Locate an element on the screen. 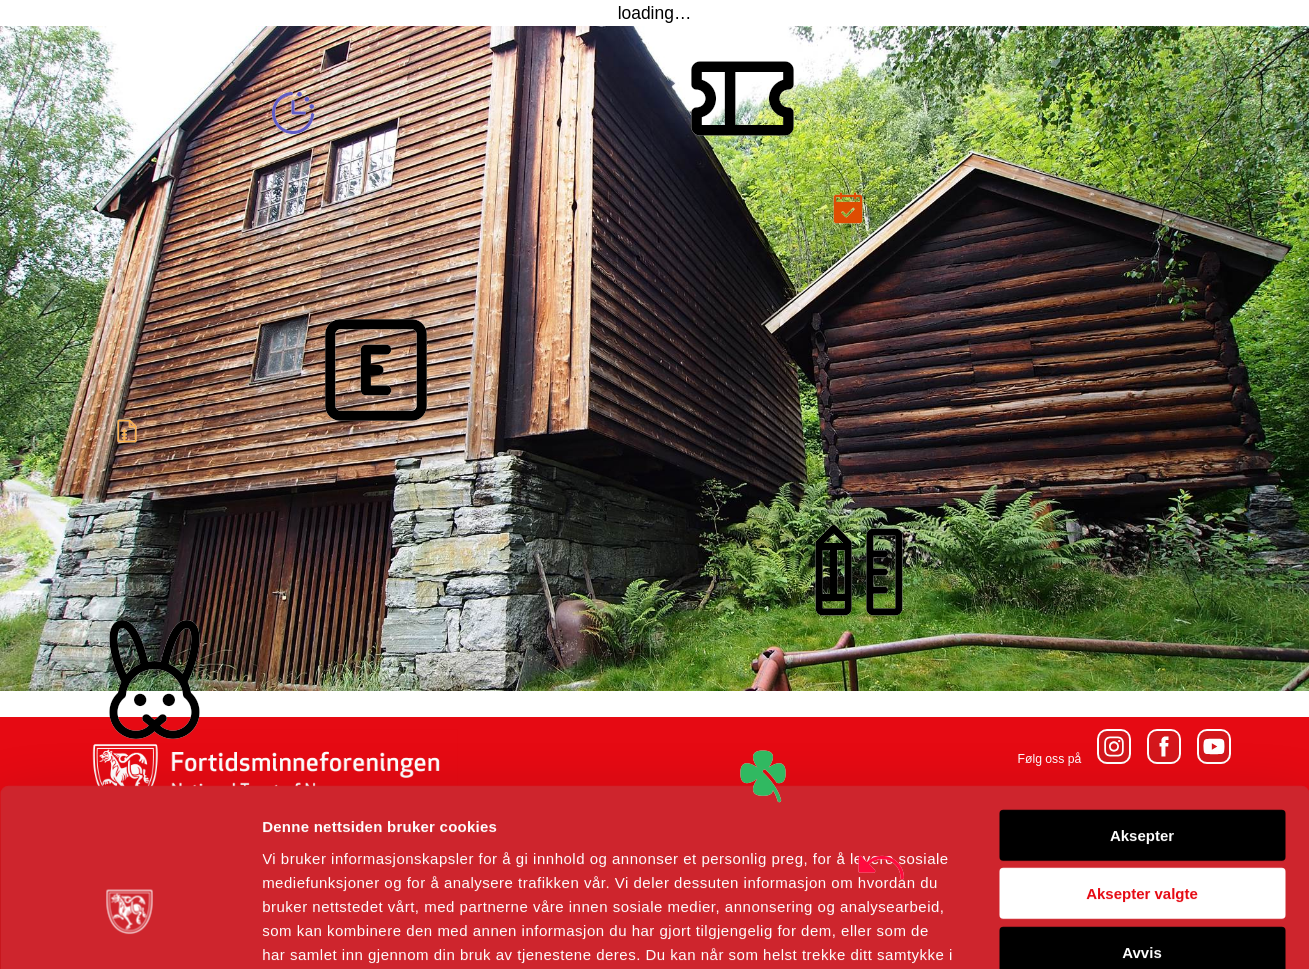 The width and height of the screenshot is (1309, 969). access pet or animal-related features is located at coordinates (154, 681).